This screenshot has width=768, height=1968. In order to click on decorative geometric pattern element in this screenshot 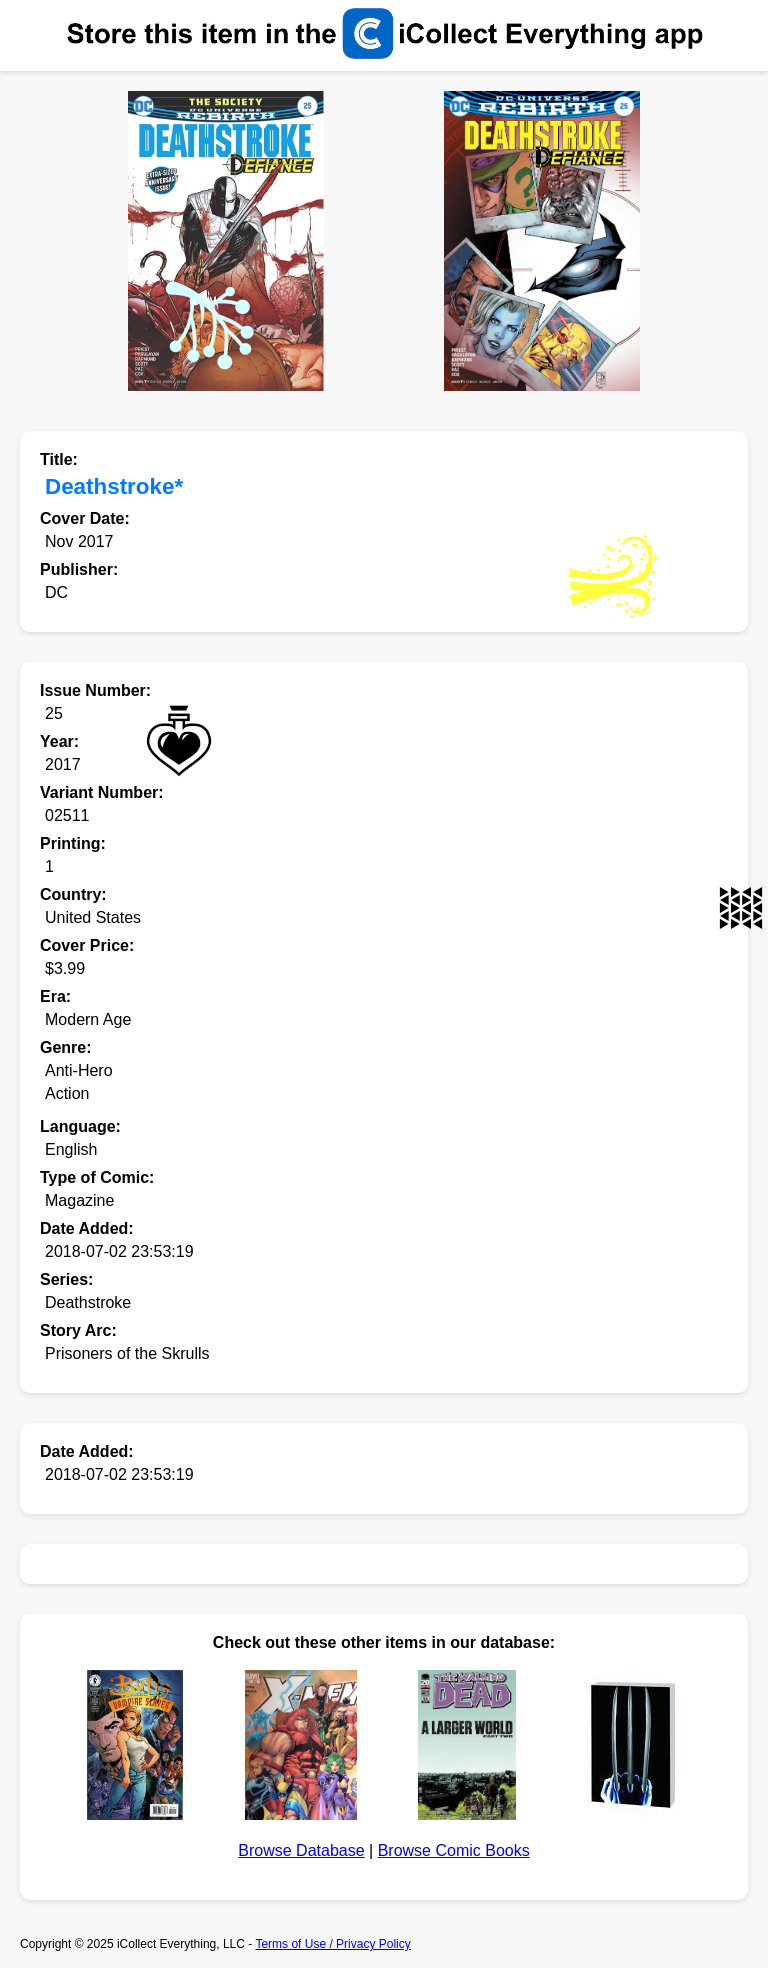, I will do `click(741, 908)`.